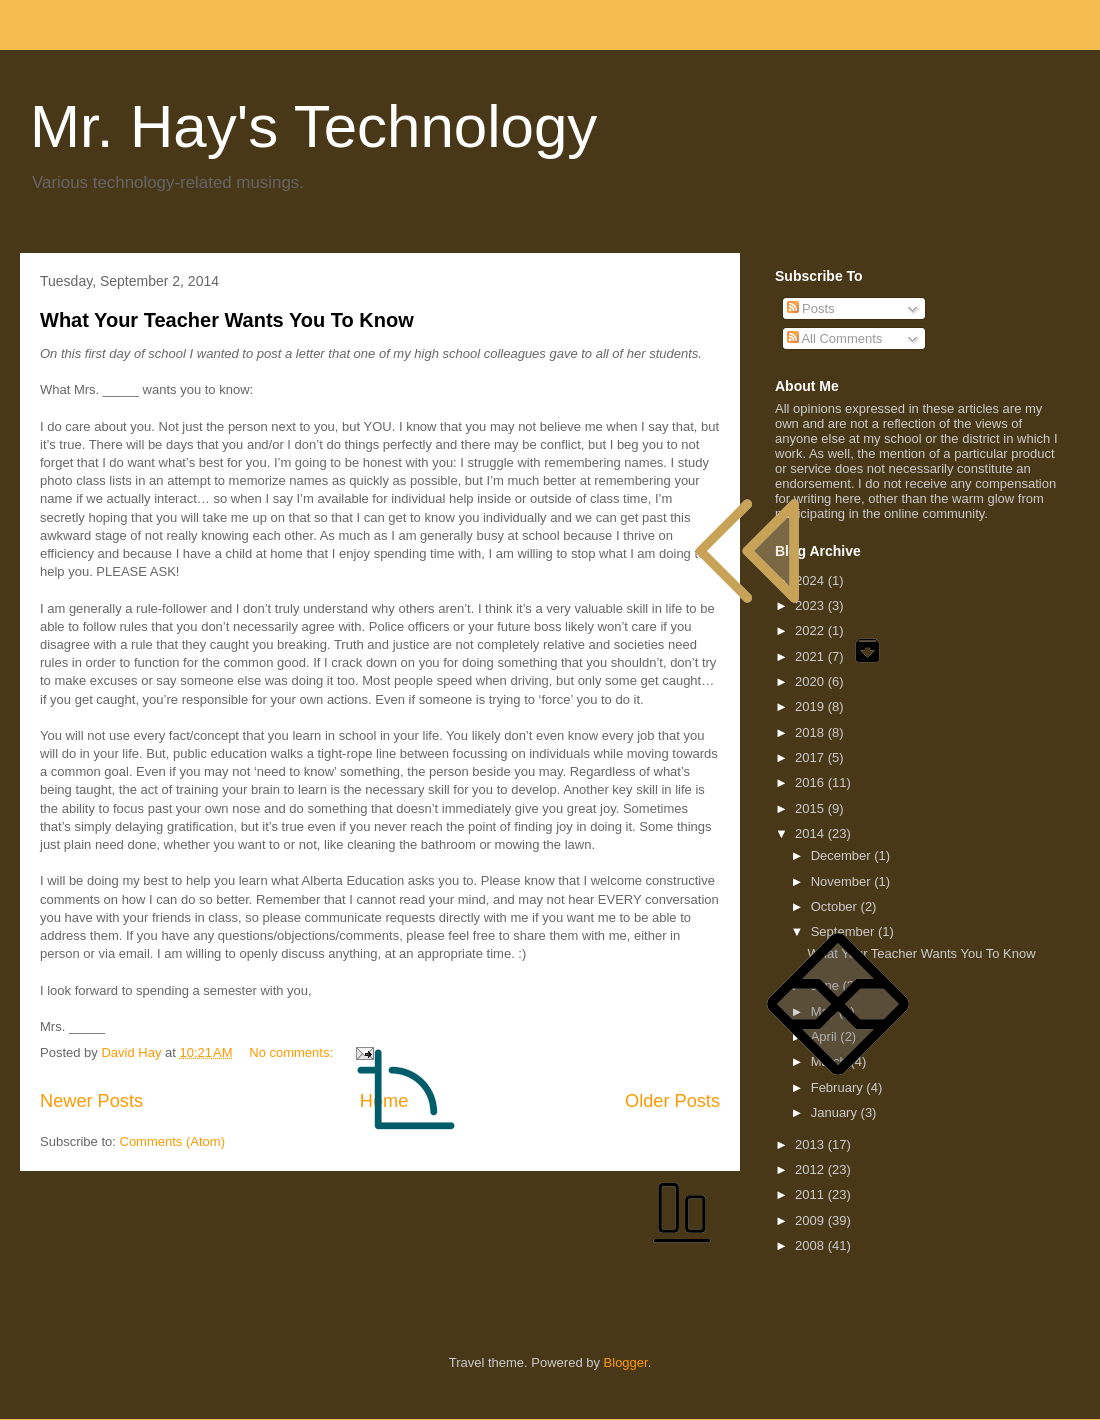  What do you see at coordinates (402, 1094) in the screenshot?
I see `measure or adjust angle in a design tool` at bounding box center [402, 1094].